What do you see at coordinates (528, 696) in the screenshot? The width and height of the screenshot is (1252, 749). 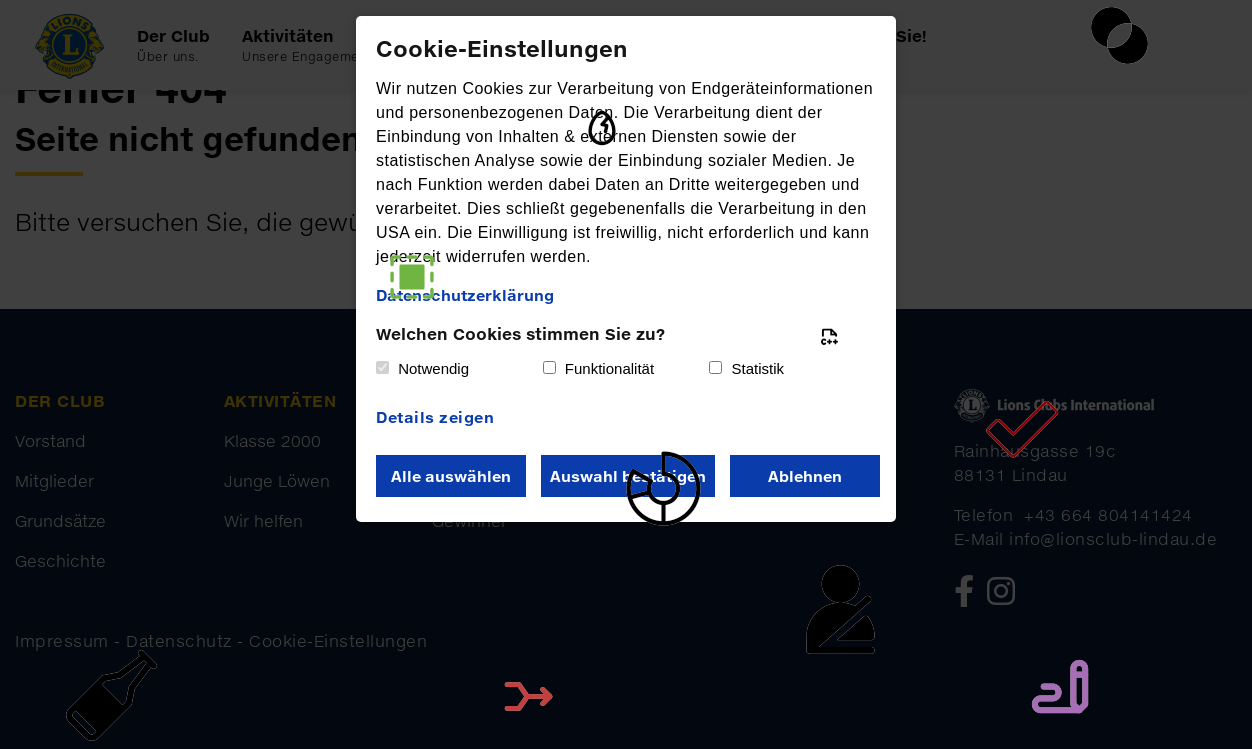 I see `merge or combine selected items` at bounding box center [528, 696].